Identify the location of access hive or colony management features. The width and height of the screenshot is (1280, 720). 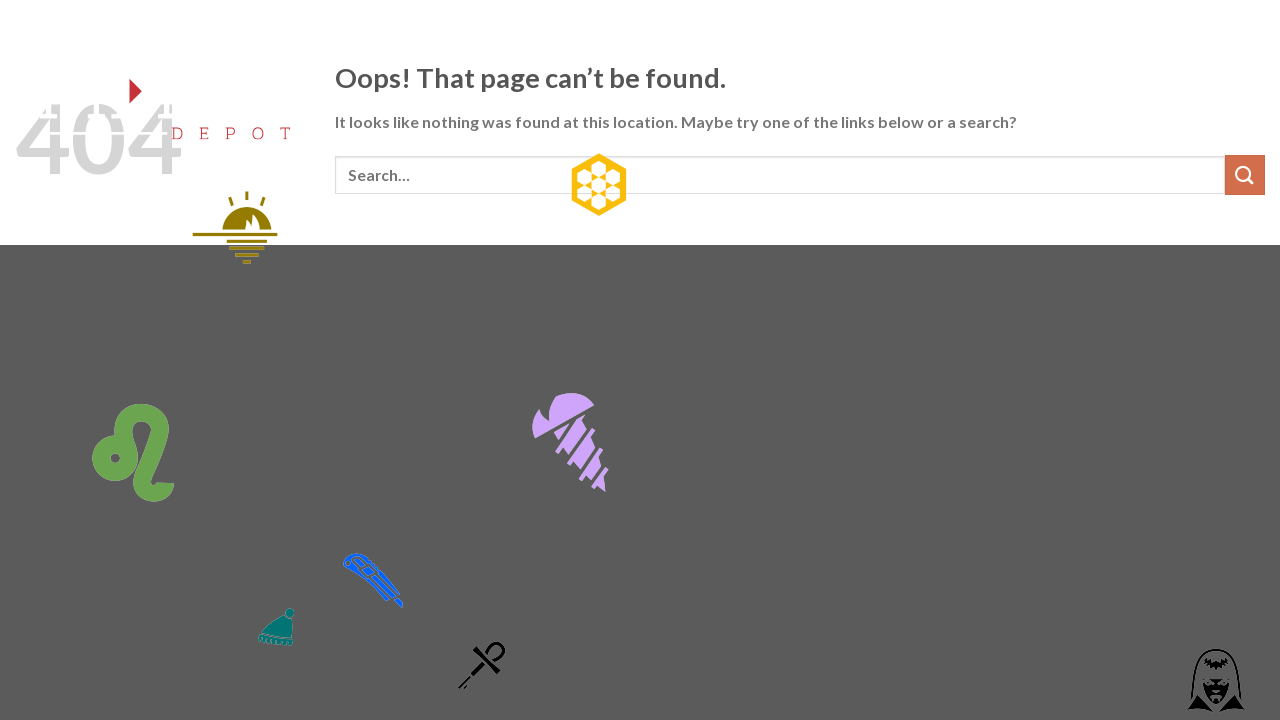
(599, 184).